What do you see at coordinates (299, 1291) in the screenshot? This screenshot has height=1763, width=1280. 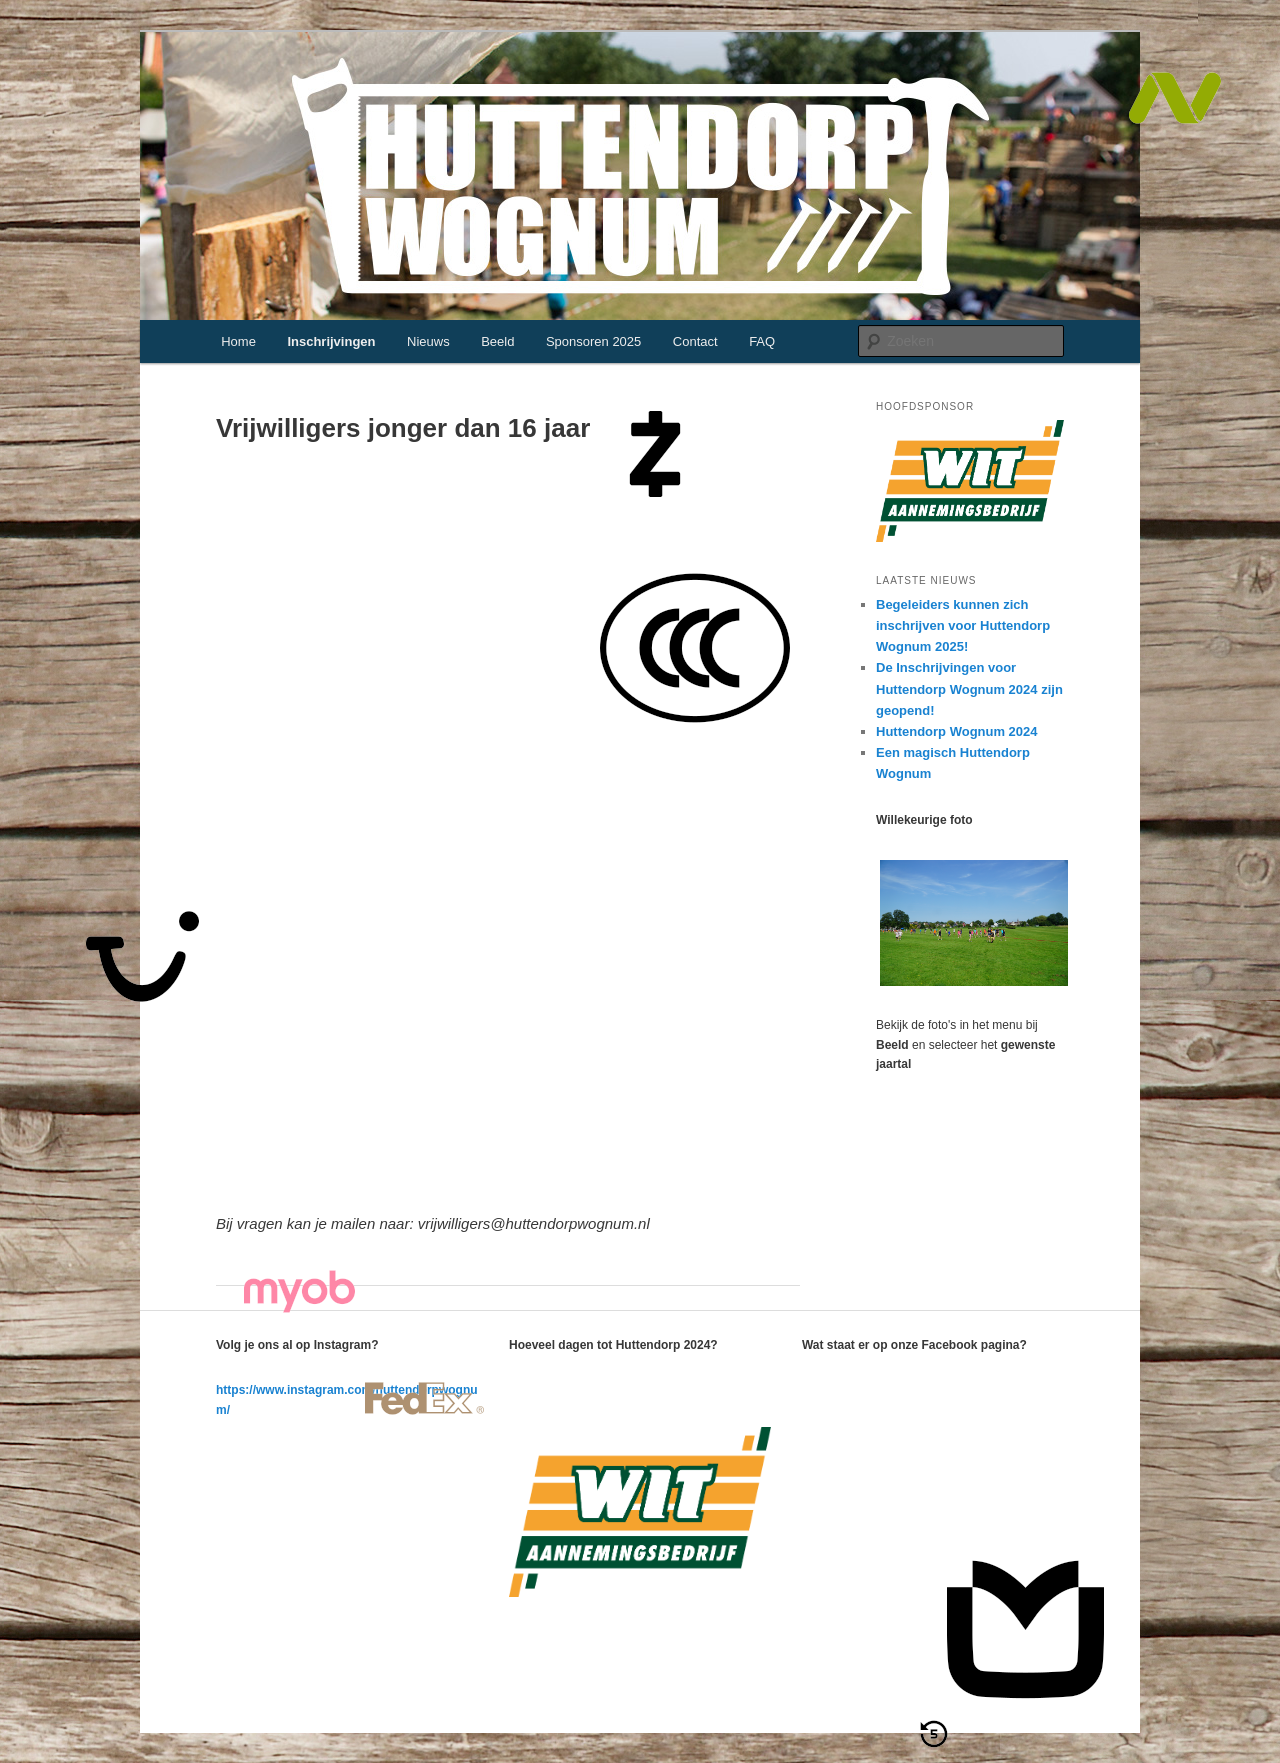 I see `access MYOB accounting software` at bounding box center [299, 1291].